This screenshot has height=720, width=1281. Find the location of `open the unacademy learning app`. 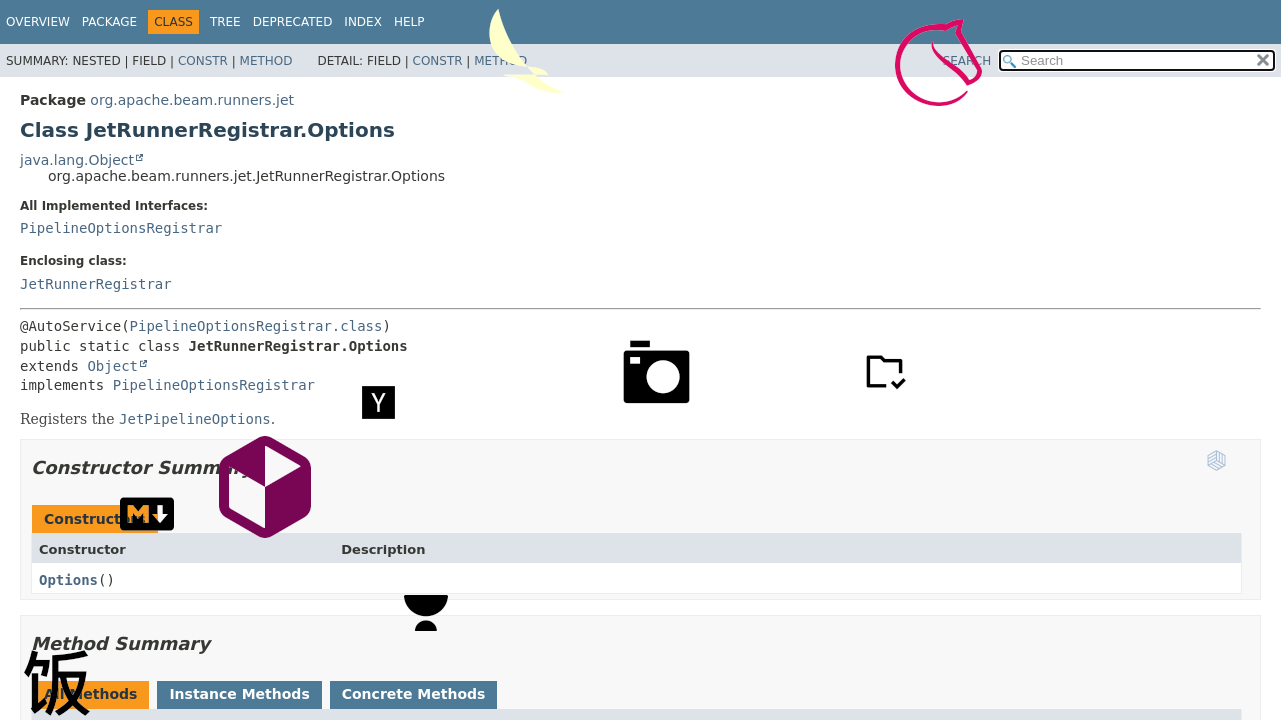

open the unacademy learning app is located at coordinates (426, 613).